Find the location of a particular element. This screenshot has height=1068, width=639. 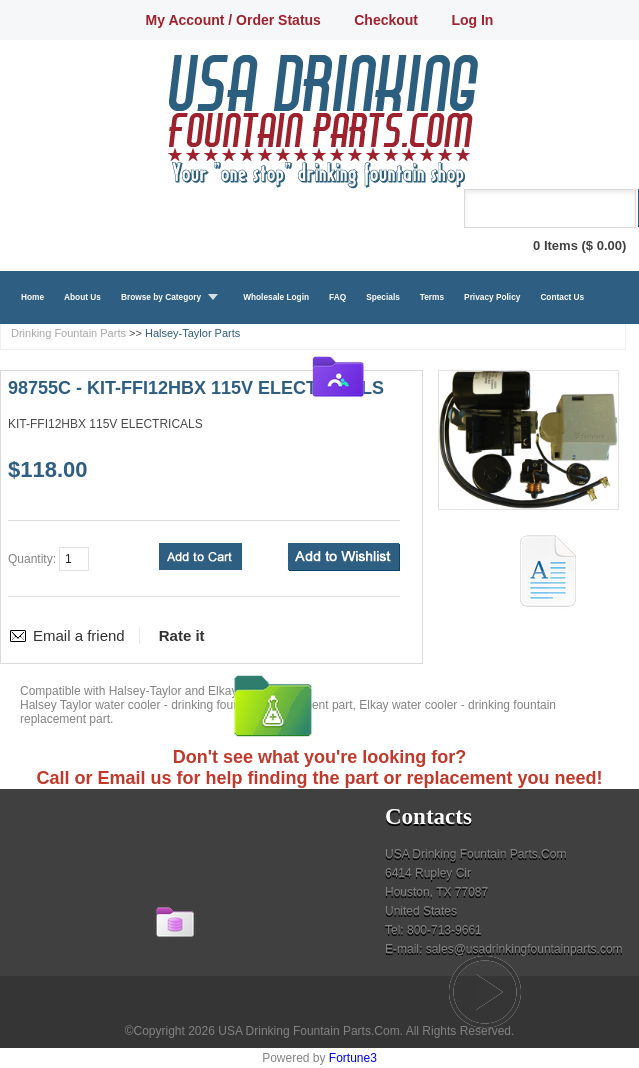

open wondershare famisafe app folder is located at coordinates (338, 378).